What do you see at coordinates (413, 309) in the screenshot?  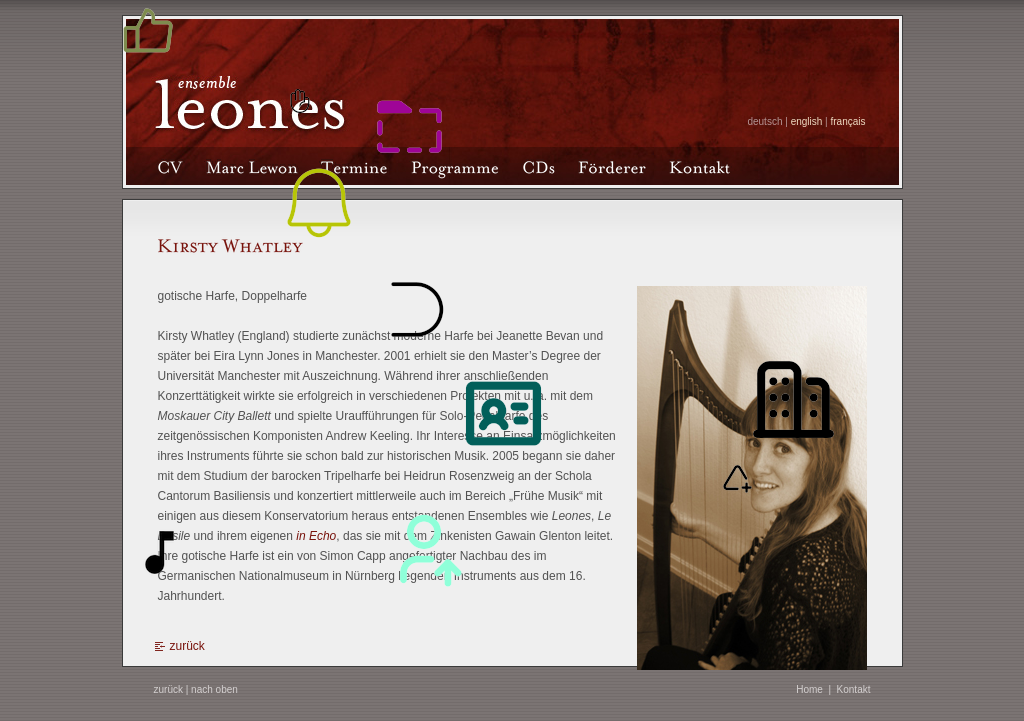 I see `indicates a proper superset relationship in mathematical notation` at bounding box center [413, 309].